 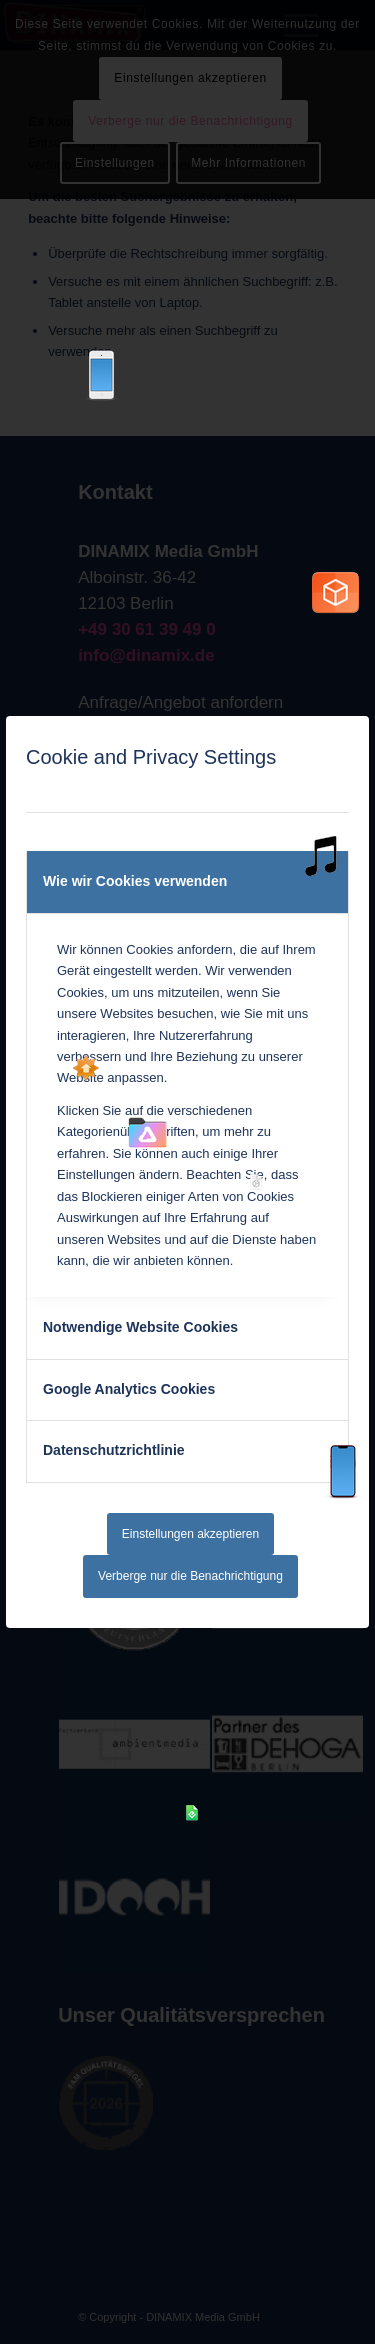 What do you see at coordinates (256, 1182) in the screenshot?
I see `a batch file or executable script` at bounding box center [256, 1182].